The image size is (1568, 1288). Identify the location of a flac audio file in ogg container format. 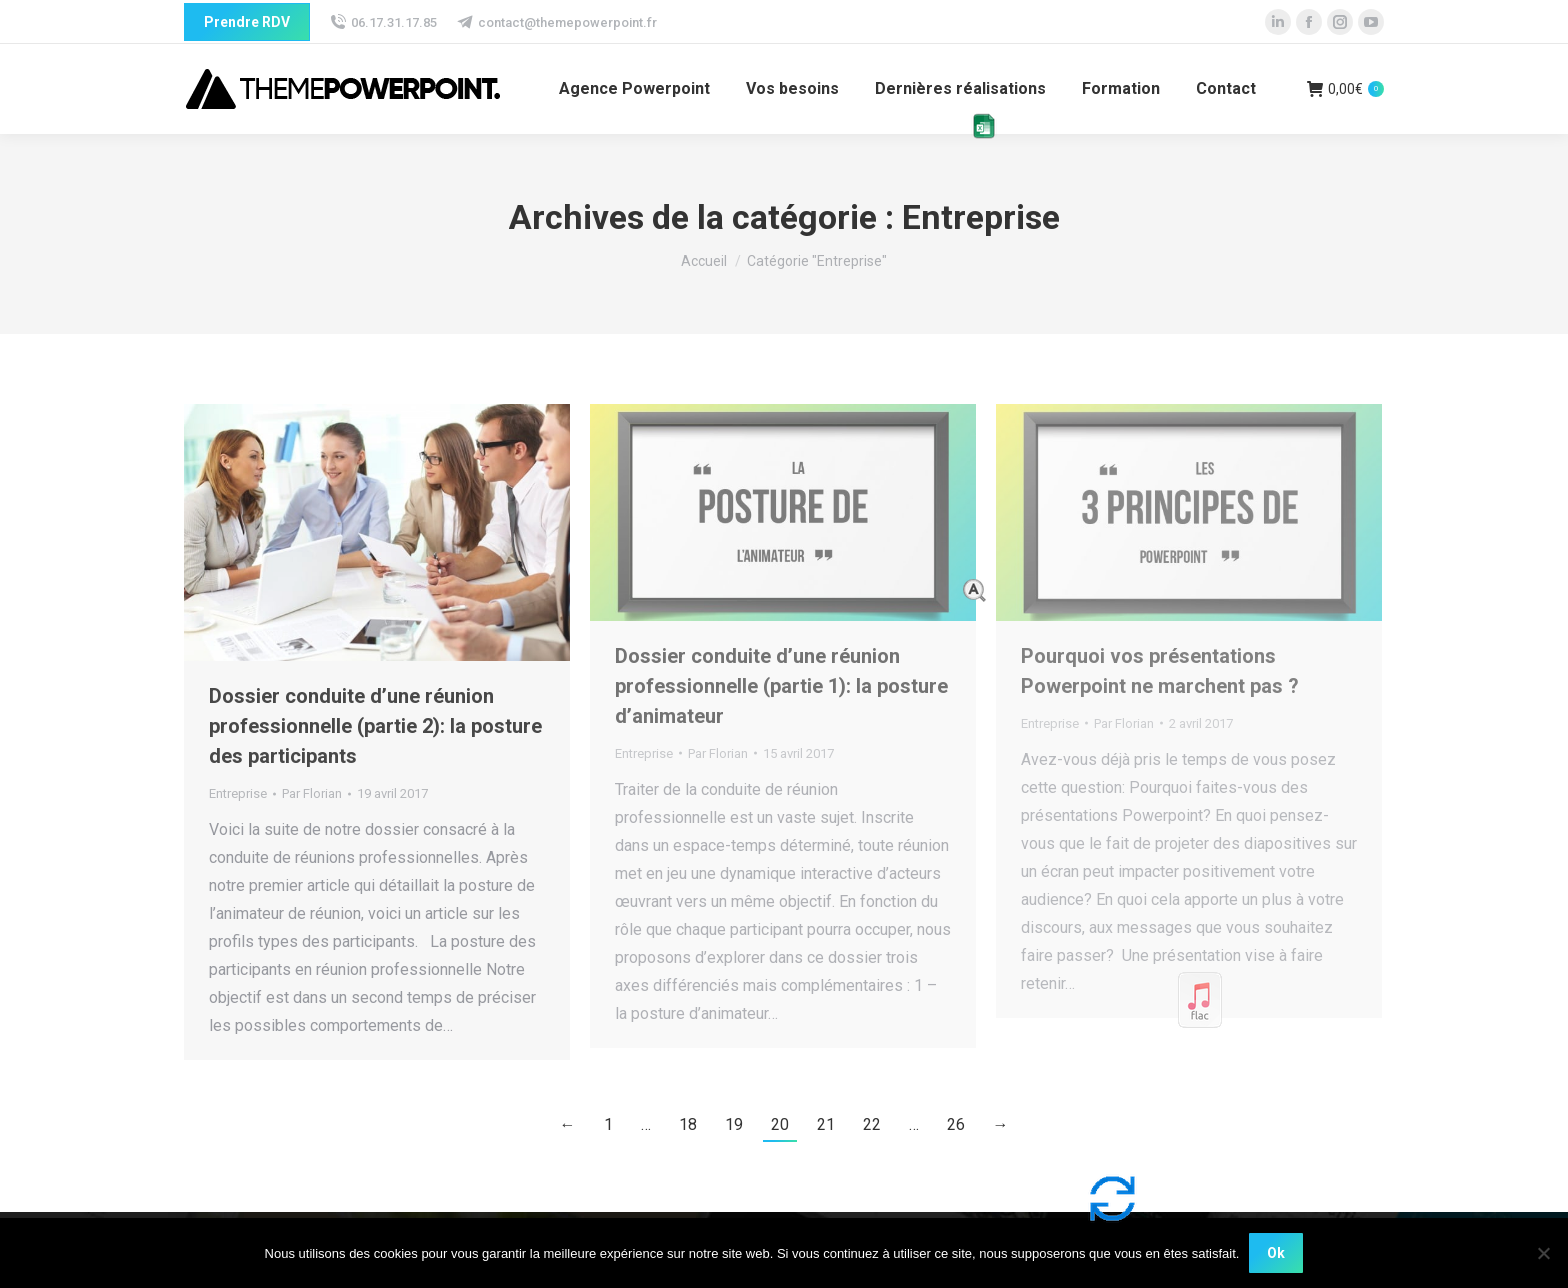
(1200, 1000).